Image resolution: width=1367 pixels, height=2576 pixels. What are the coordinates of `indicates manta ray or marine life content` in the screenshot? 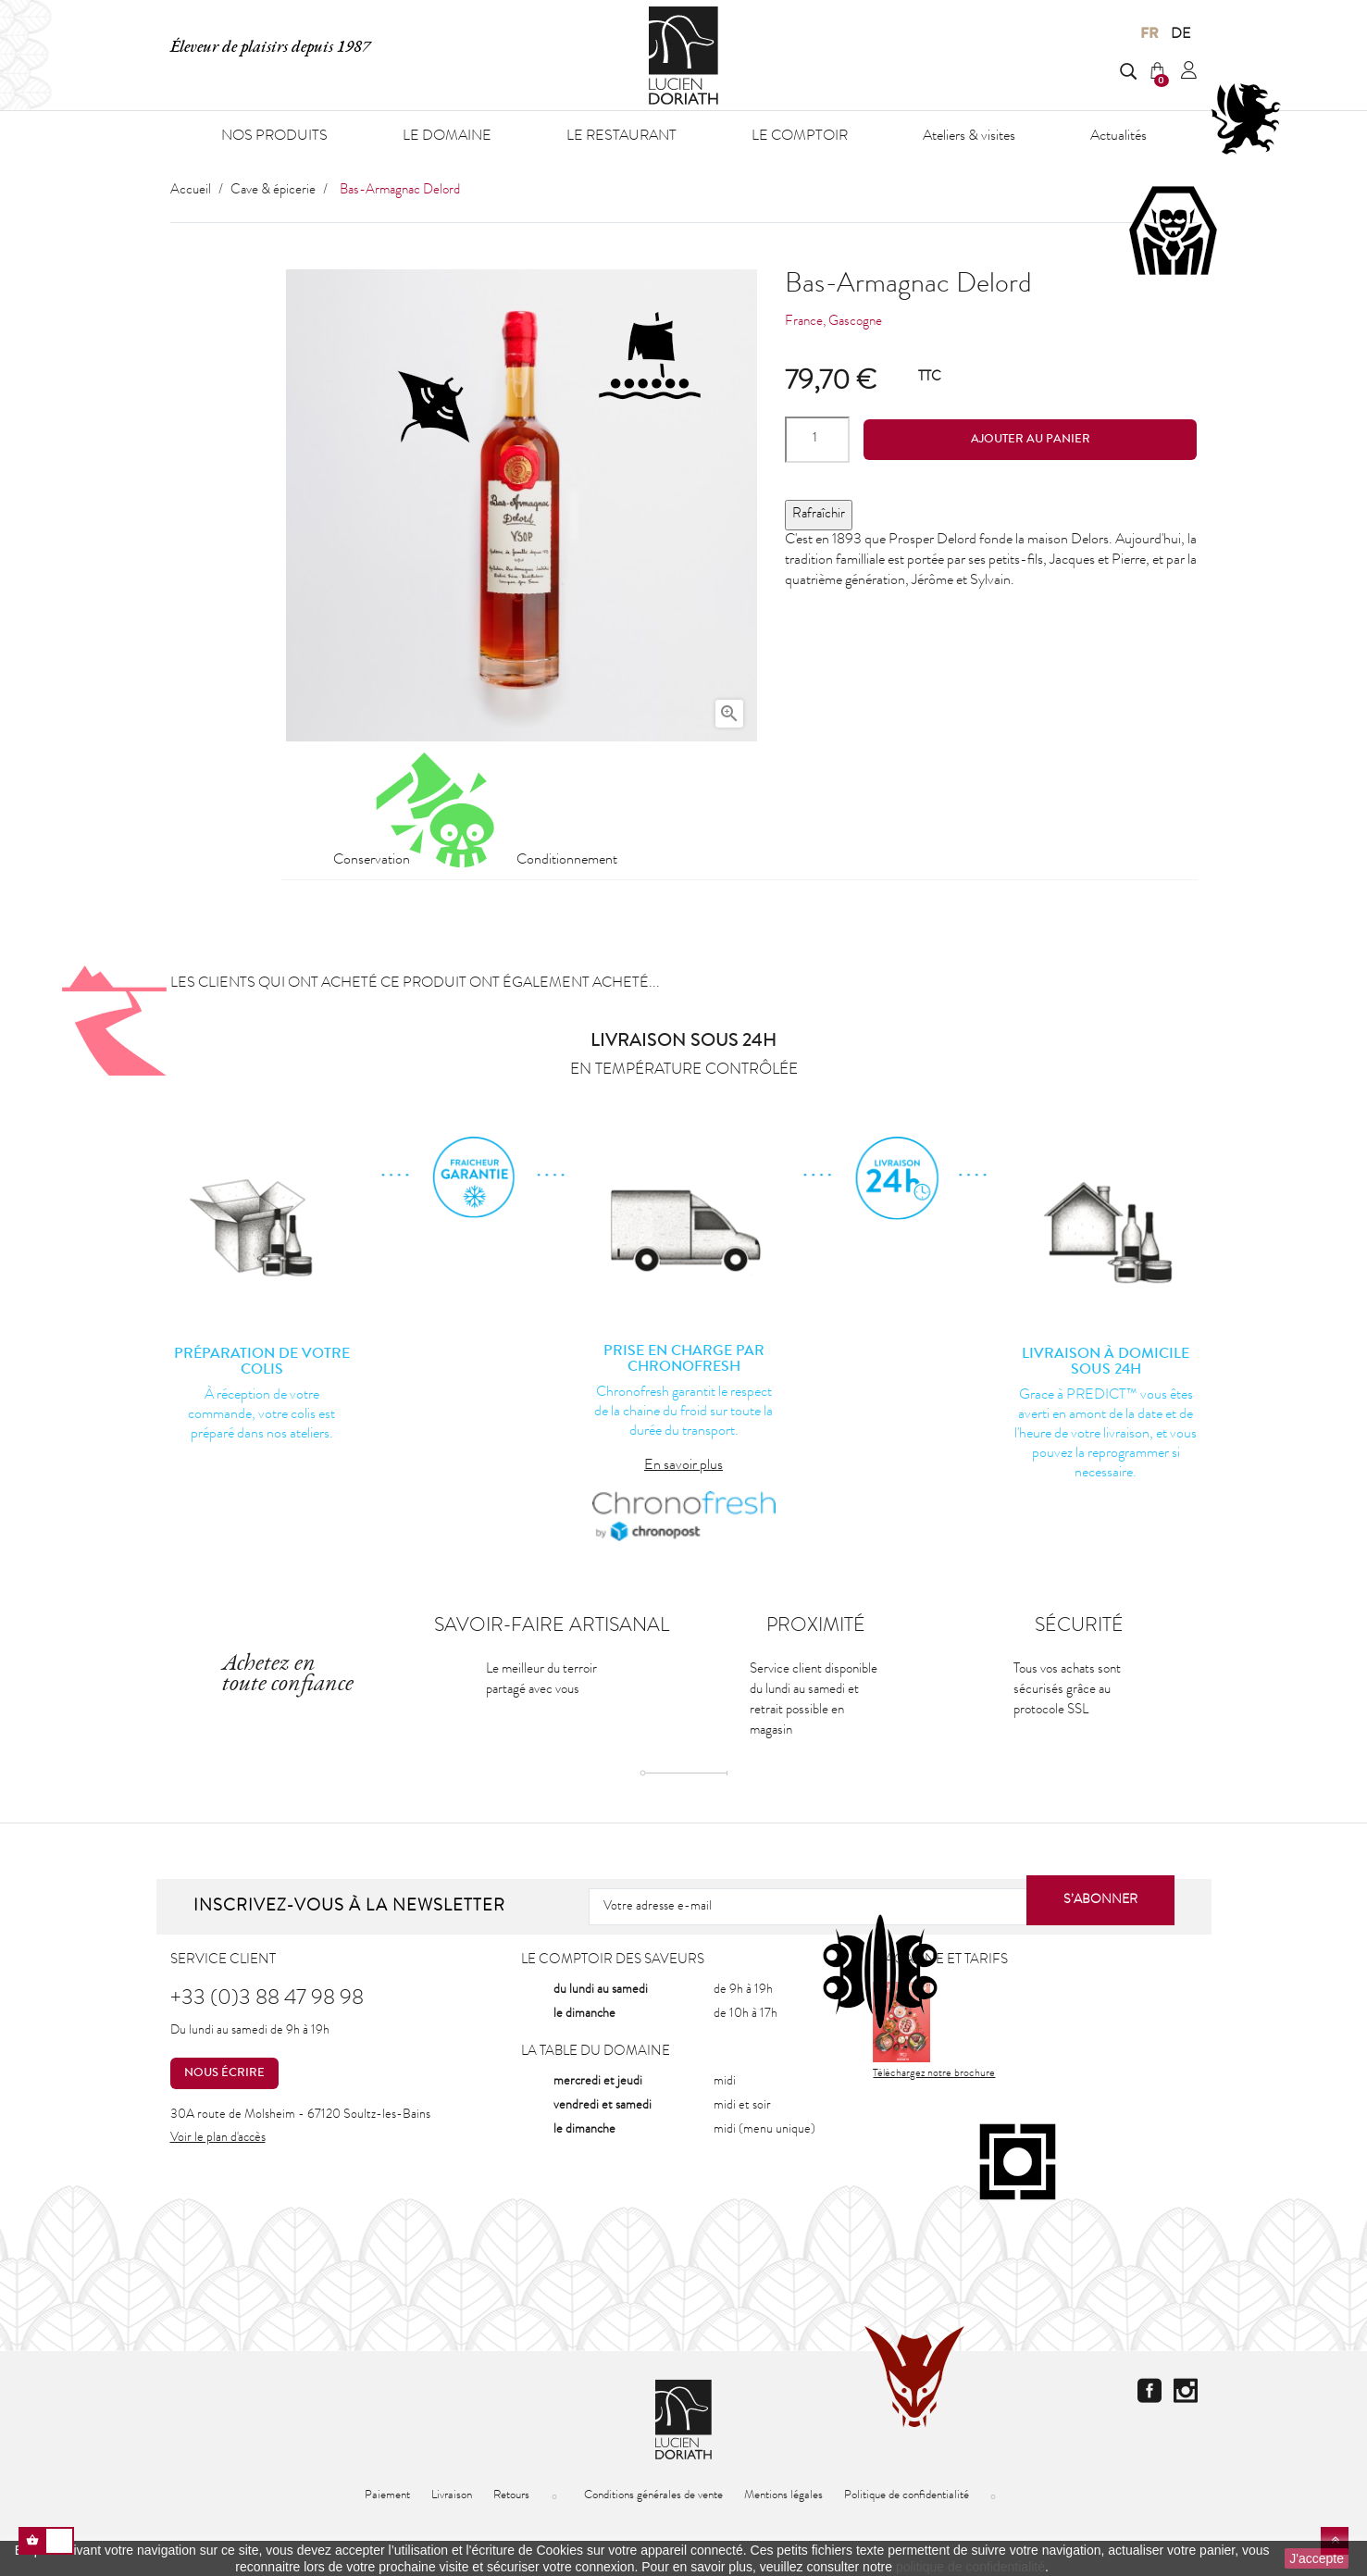 It's located at (433, 406).